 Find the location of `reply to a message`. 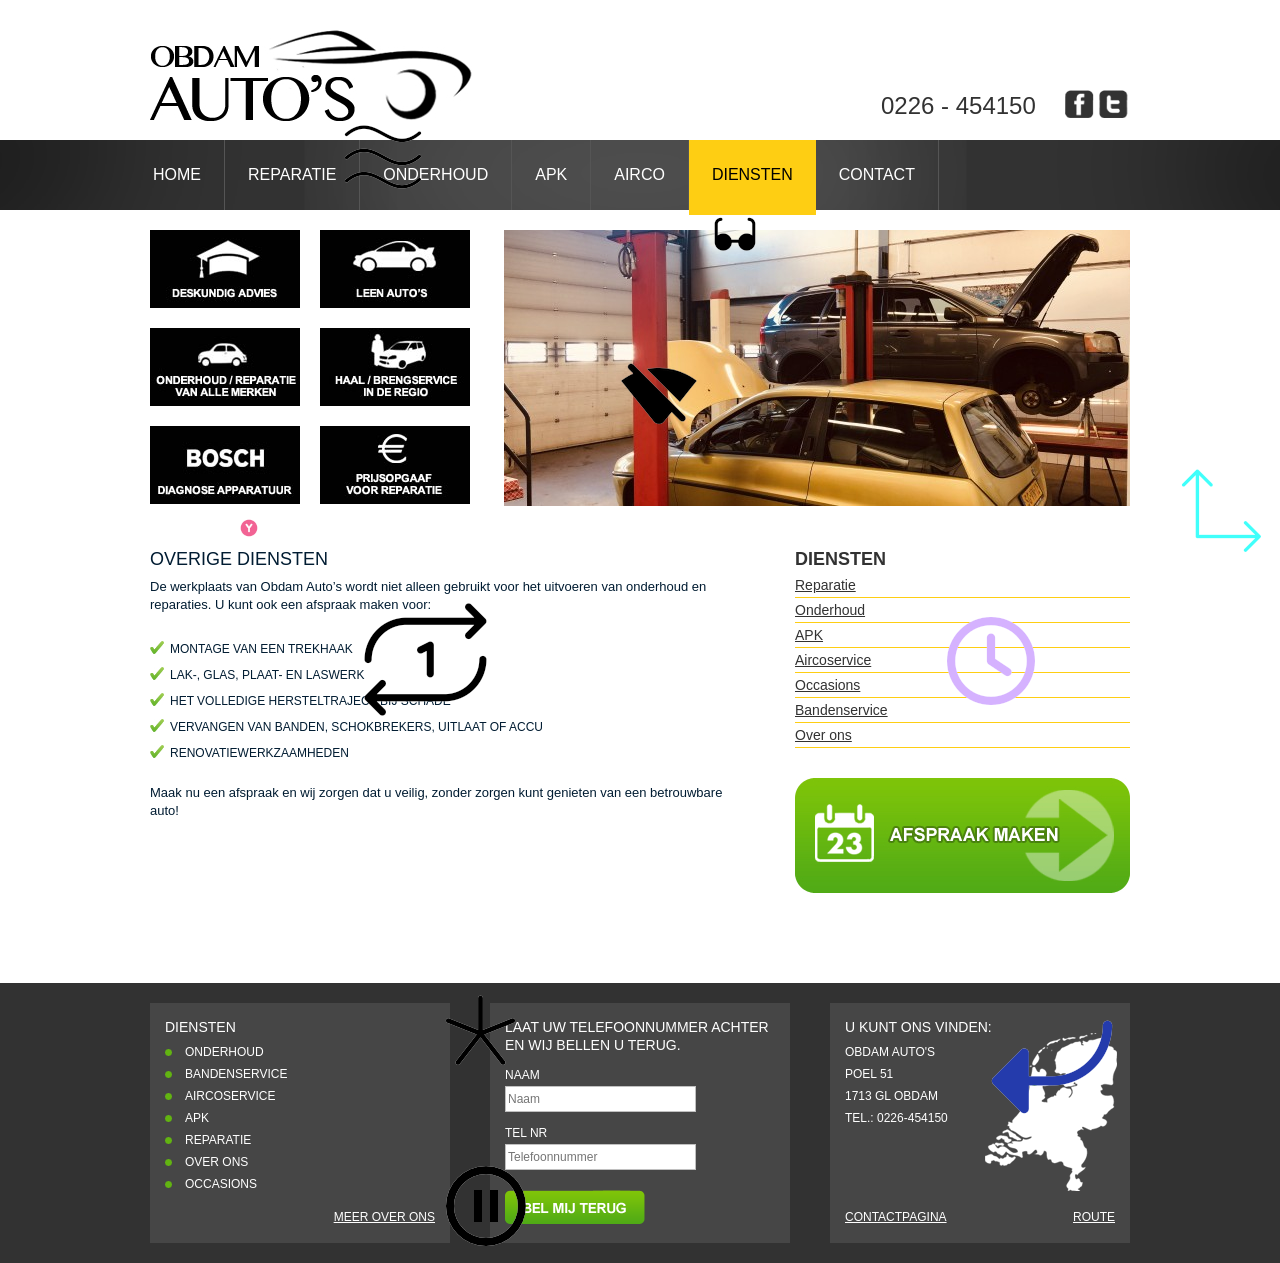

reply to a message is located at coordinates (1052, 1067).